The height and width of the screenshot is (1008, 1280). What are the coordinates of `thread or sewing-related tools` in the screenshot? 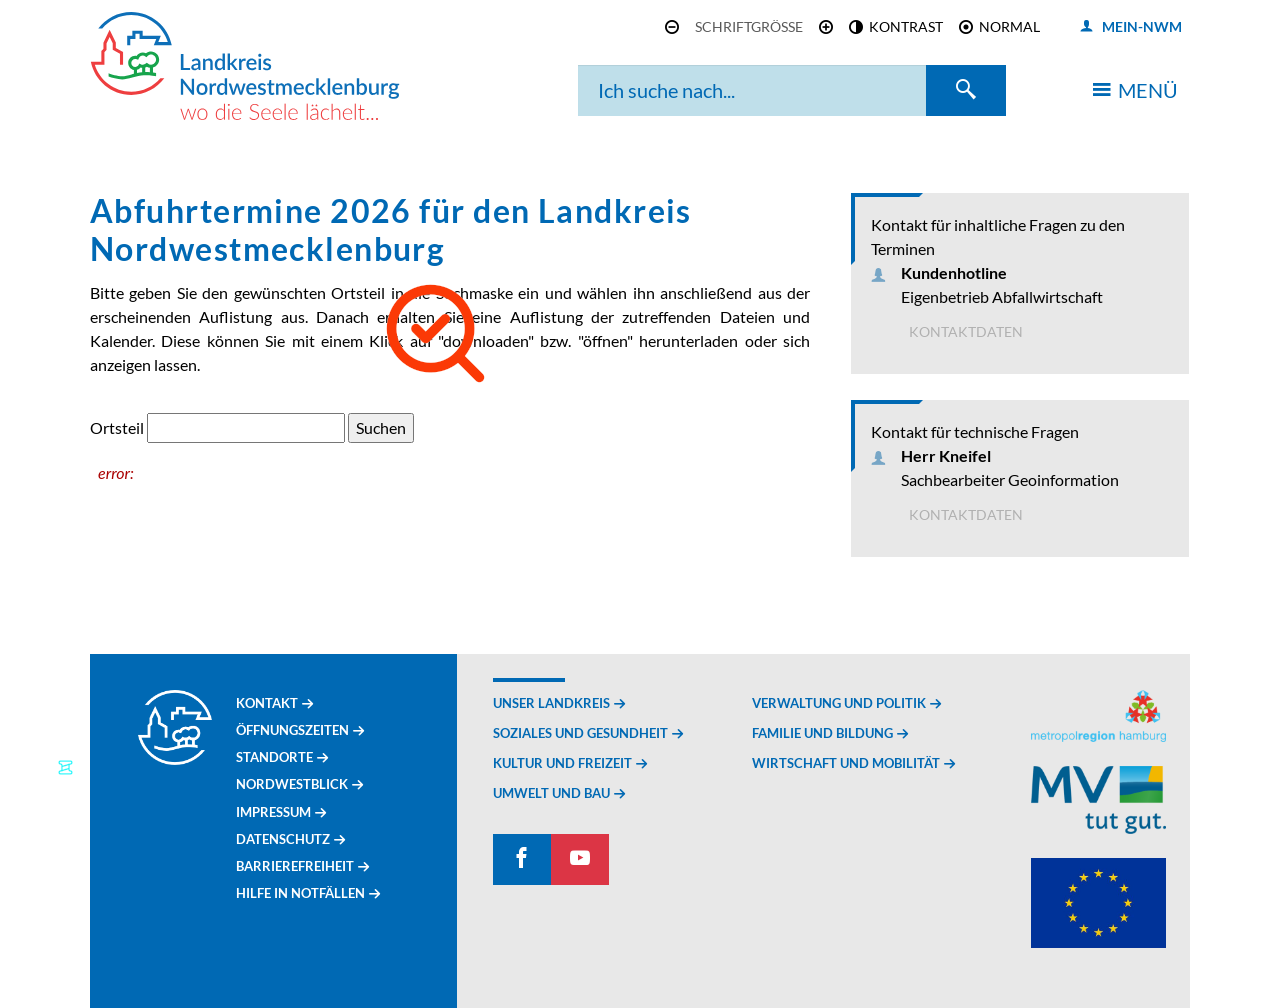 It's located at (65, 767).